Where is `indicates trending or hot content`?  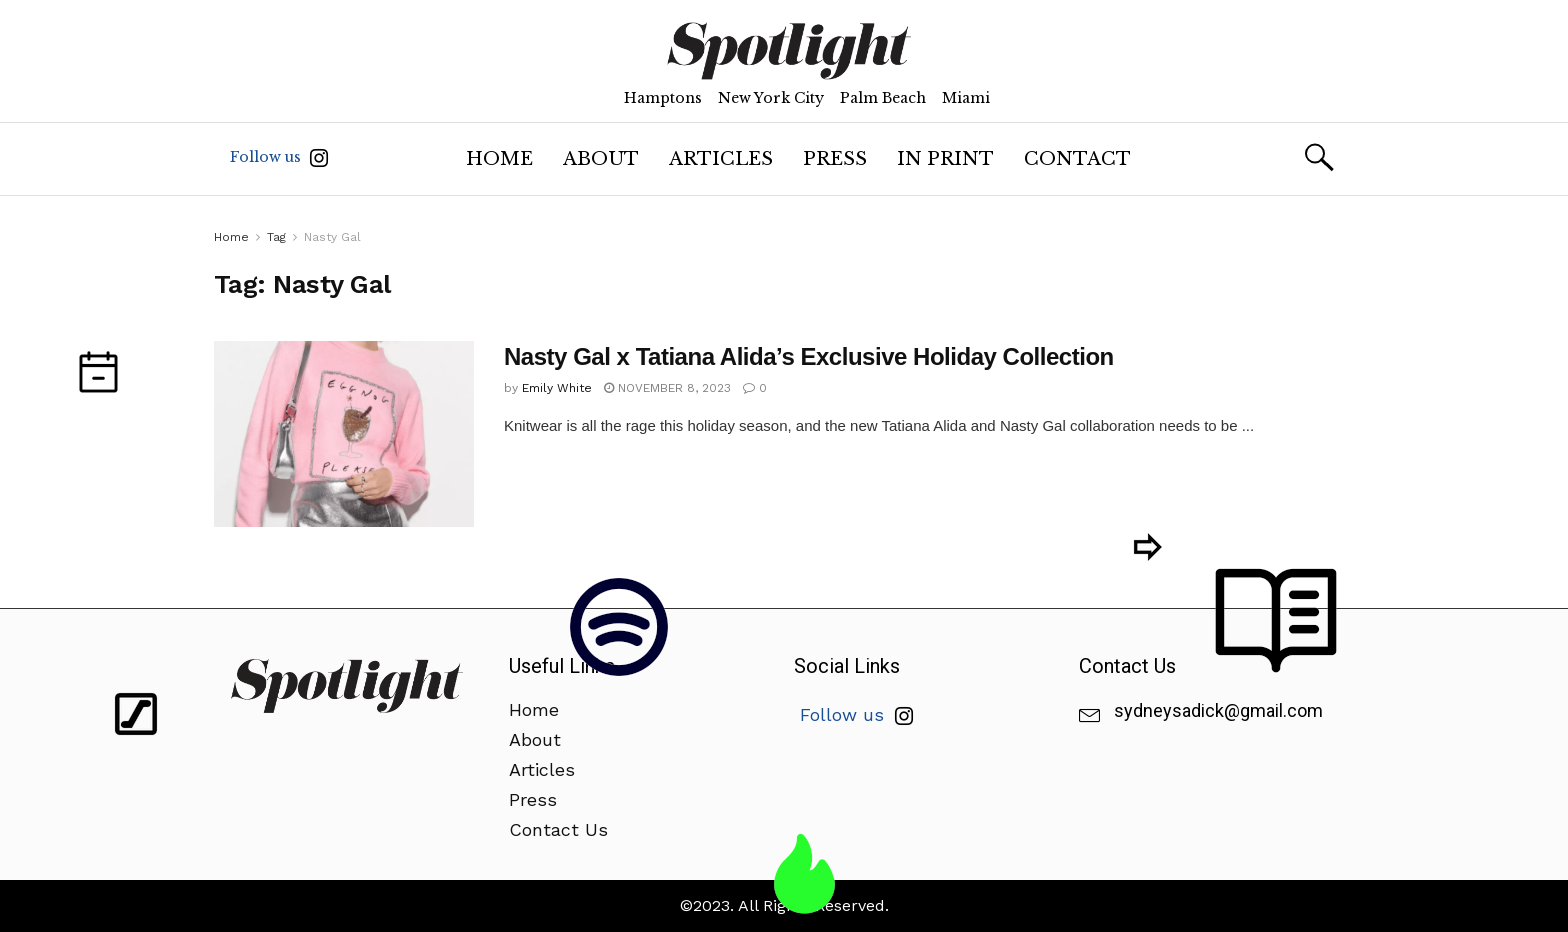 indicates trending or hot content is located at coordinates (804, 875).